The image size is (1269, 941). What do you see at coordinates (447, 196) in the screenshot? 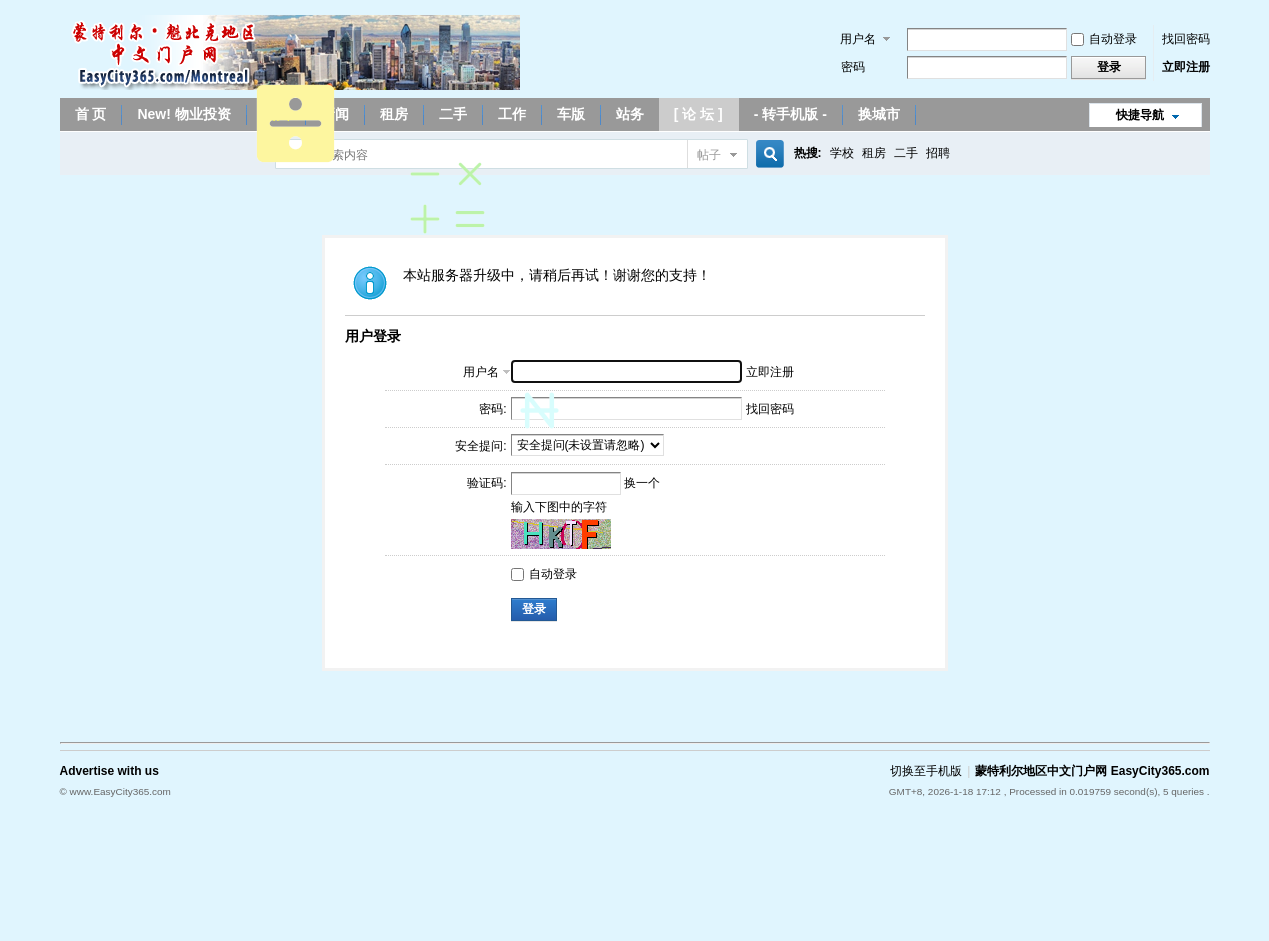
I see `access calculator or math functions` at bounding box center [447, 196].